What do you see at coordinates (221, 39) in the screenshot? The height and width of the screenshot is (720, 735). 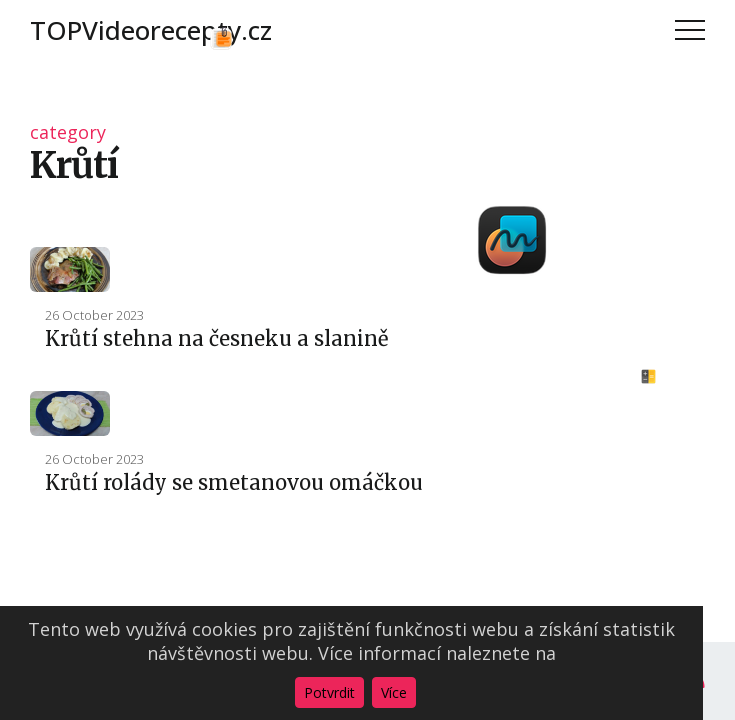 I see `open pdf metadata editor app` at bounding box center [221, 39].